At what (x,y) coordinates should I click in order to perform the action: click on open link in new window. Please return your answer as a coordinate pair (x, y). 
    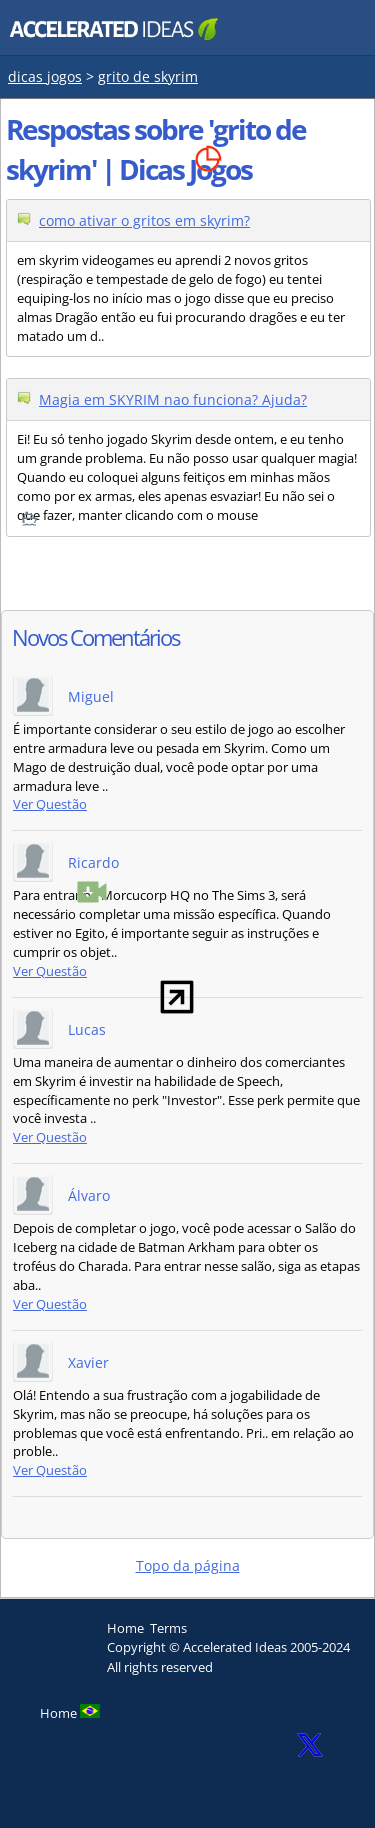
    Looking at the image, I should click on (177, 997).